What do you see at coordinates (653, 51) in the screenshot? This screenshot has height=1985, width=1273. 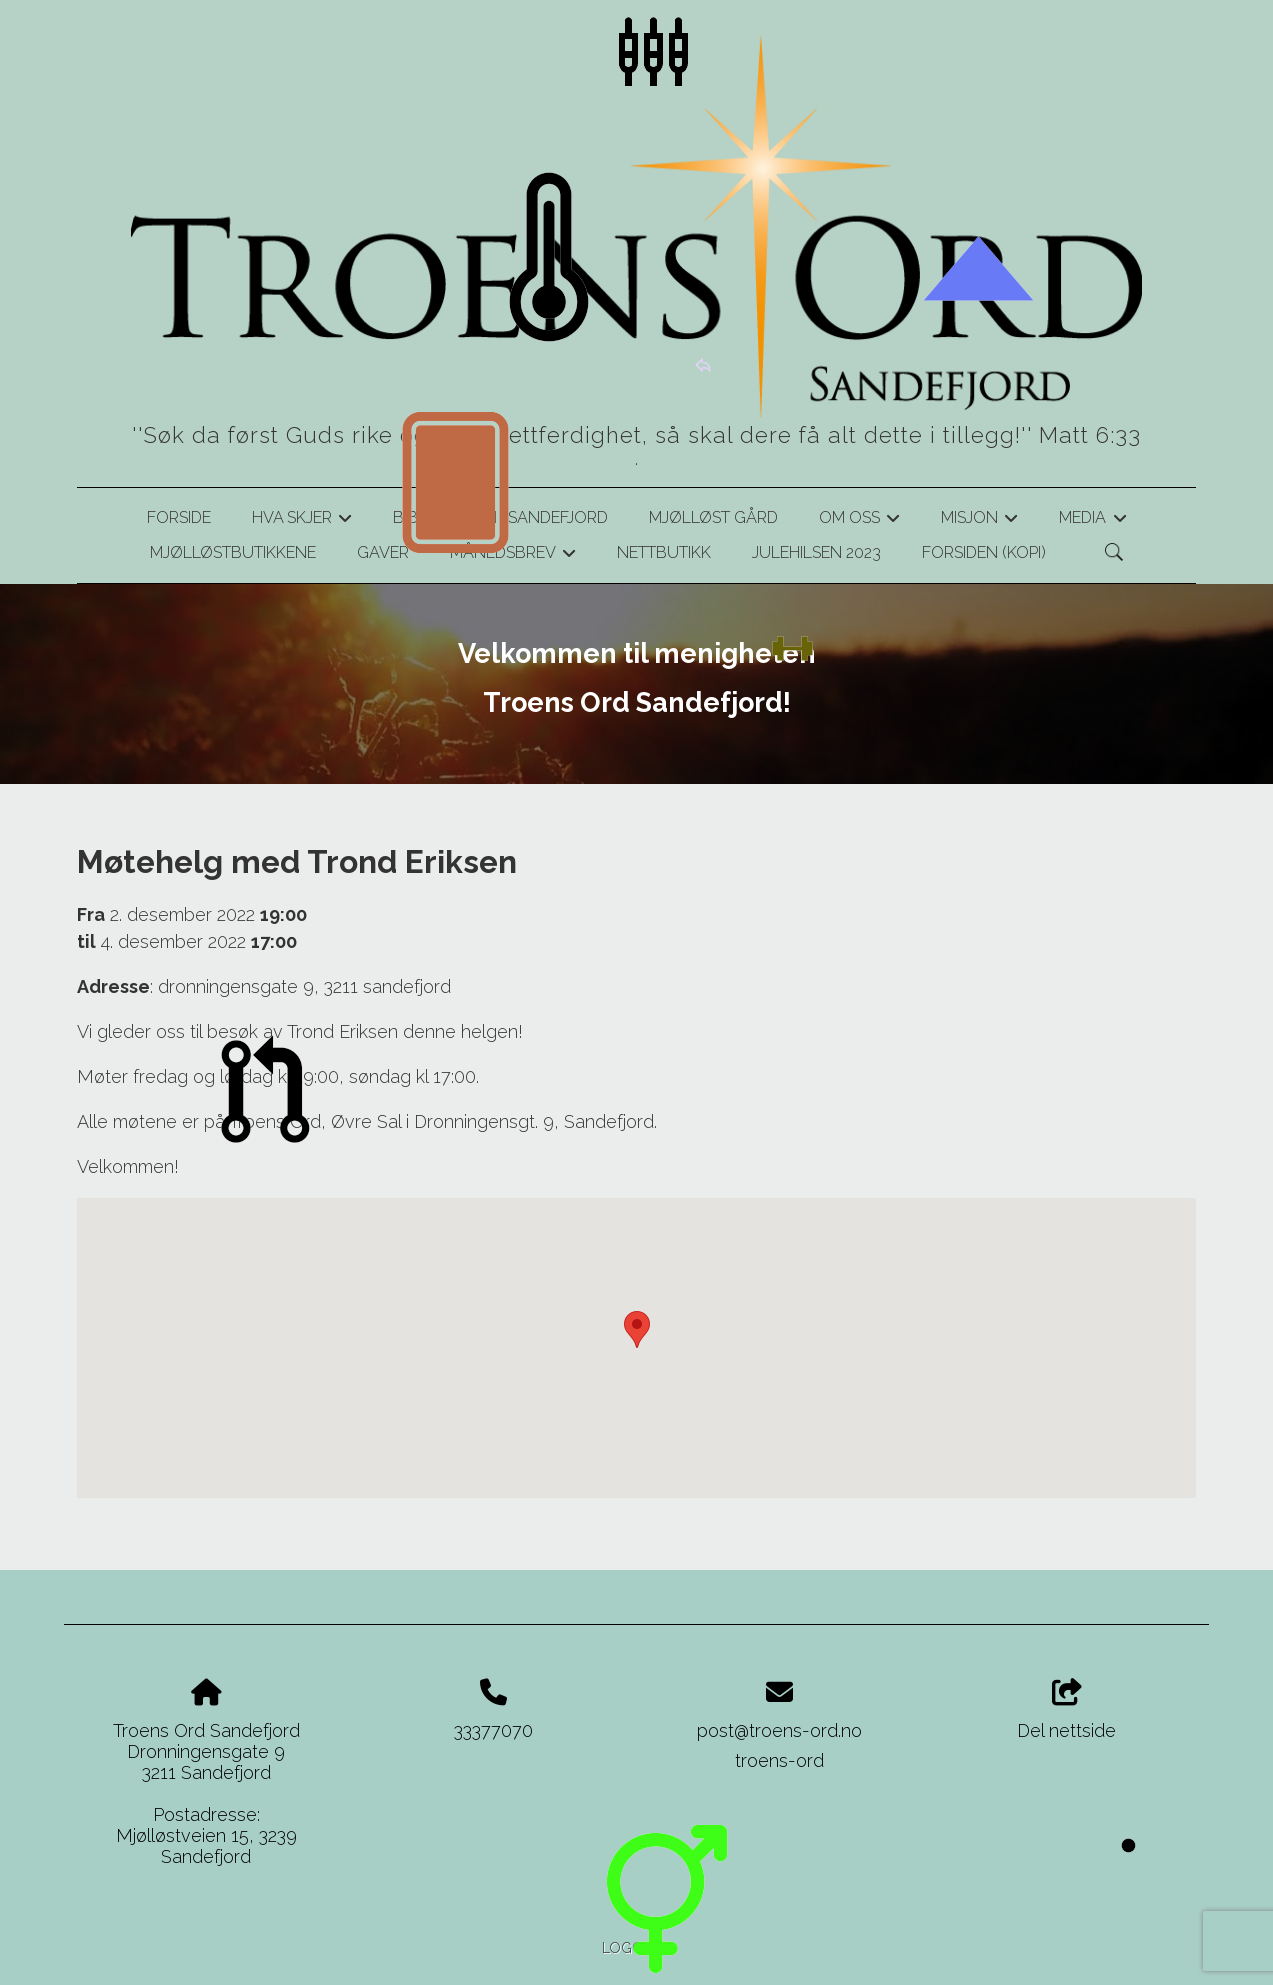 I see `configure audio/video input settings` at bounding box center [653, 51].